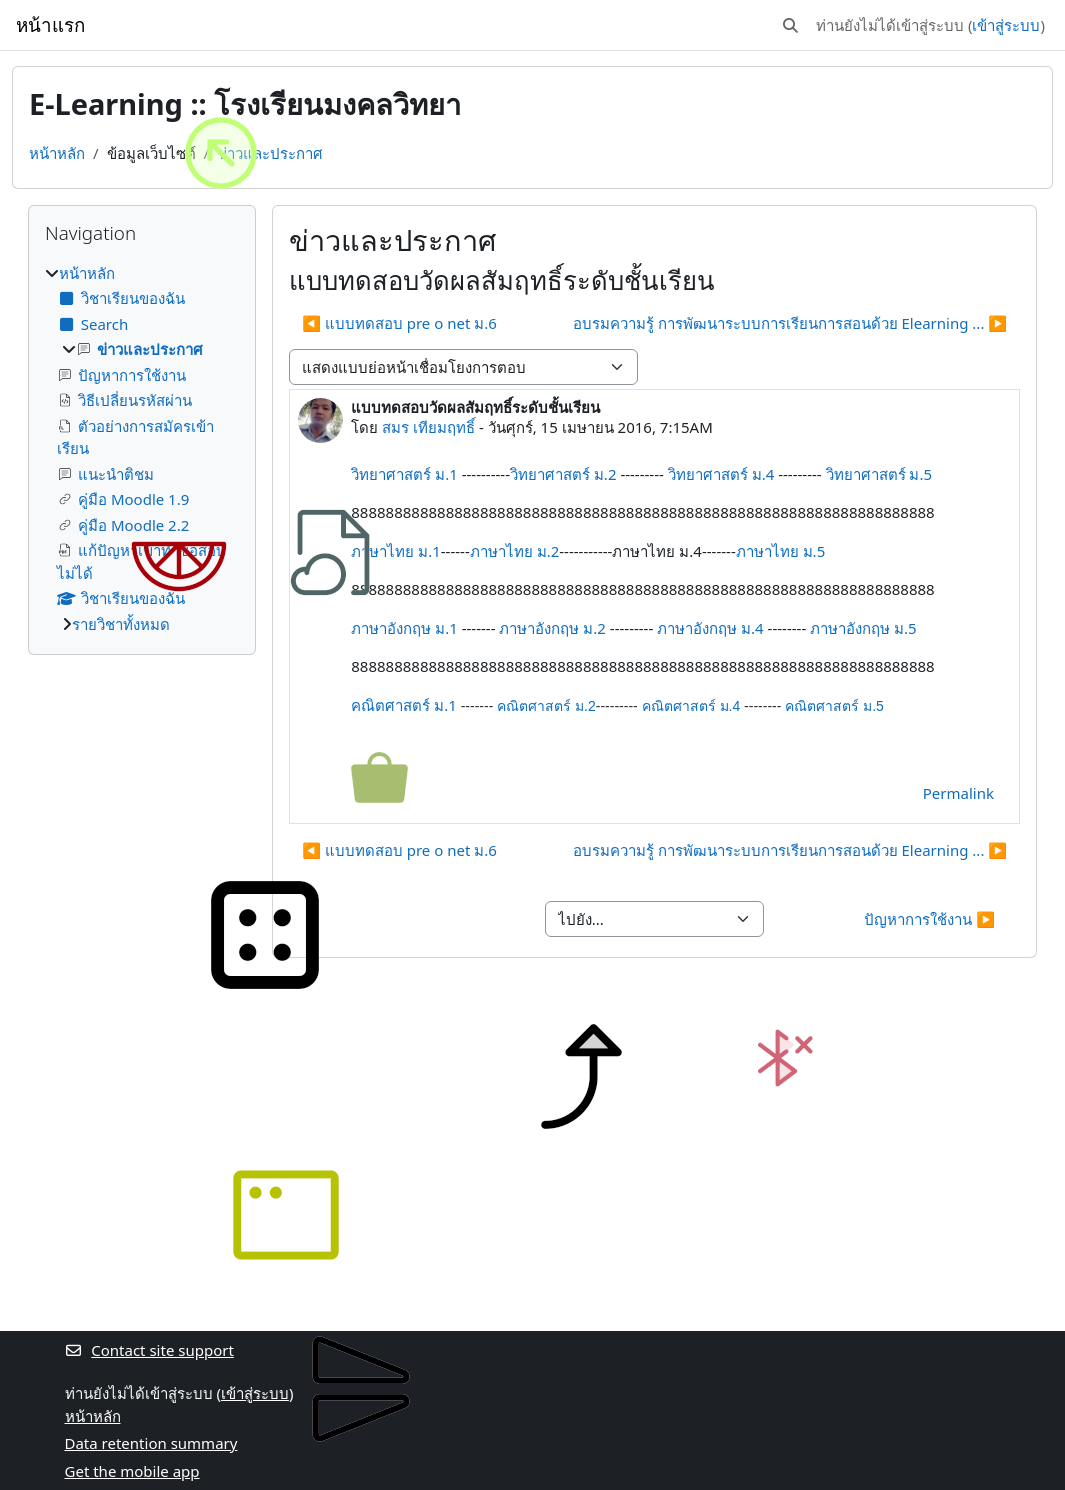 The image size is (1065, 1490). I want to click on flip image vertically, so click(357, 1389).